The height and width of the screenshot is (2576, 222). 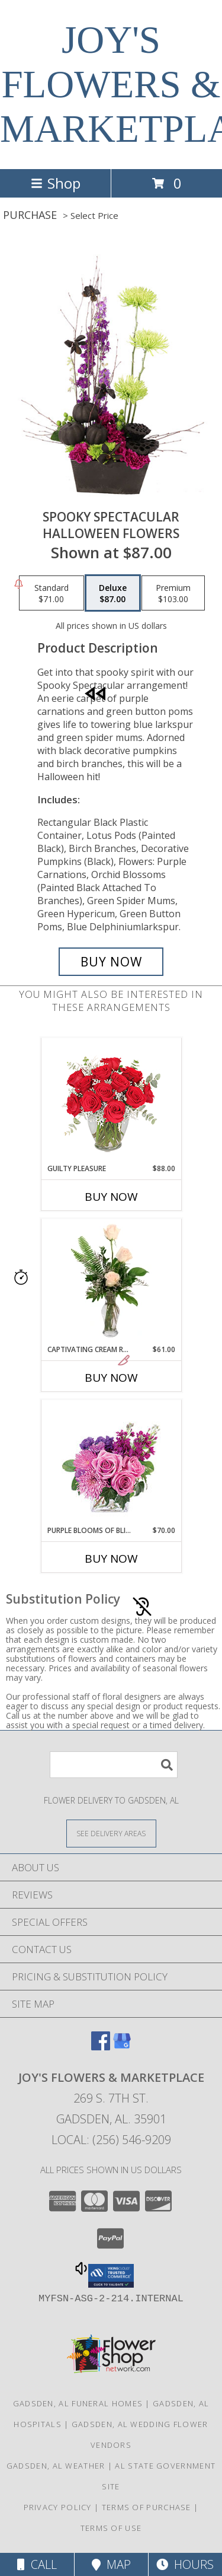 What do you see at coordinates (18, 584) in the screenshot?
I see `view notifications` at bounding box center [18, 584].